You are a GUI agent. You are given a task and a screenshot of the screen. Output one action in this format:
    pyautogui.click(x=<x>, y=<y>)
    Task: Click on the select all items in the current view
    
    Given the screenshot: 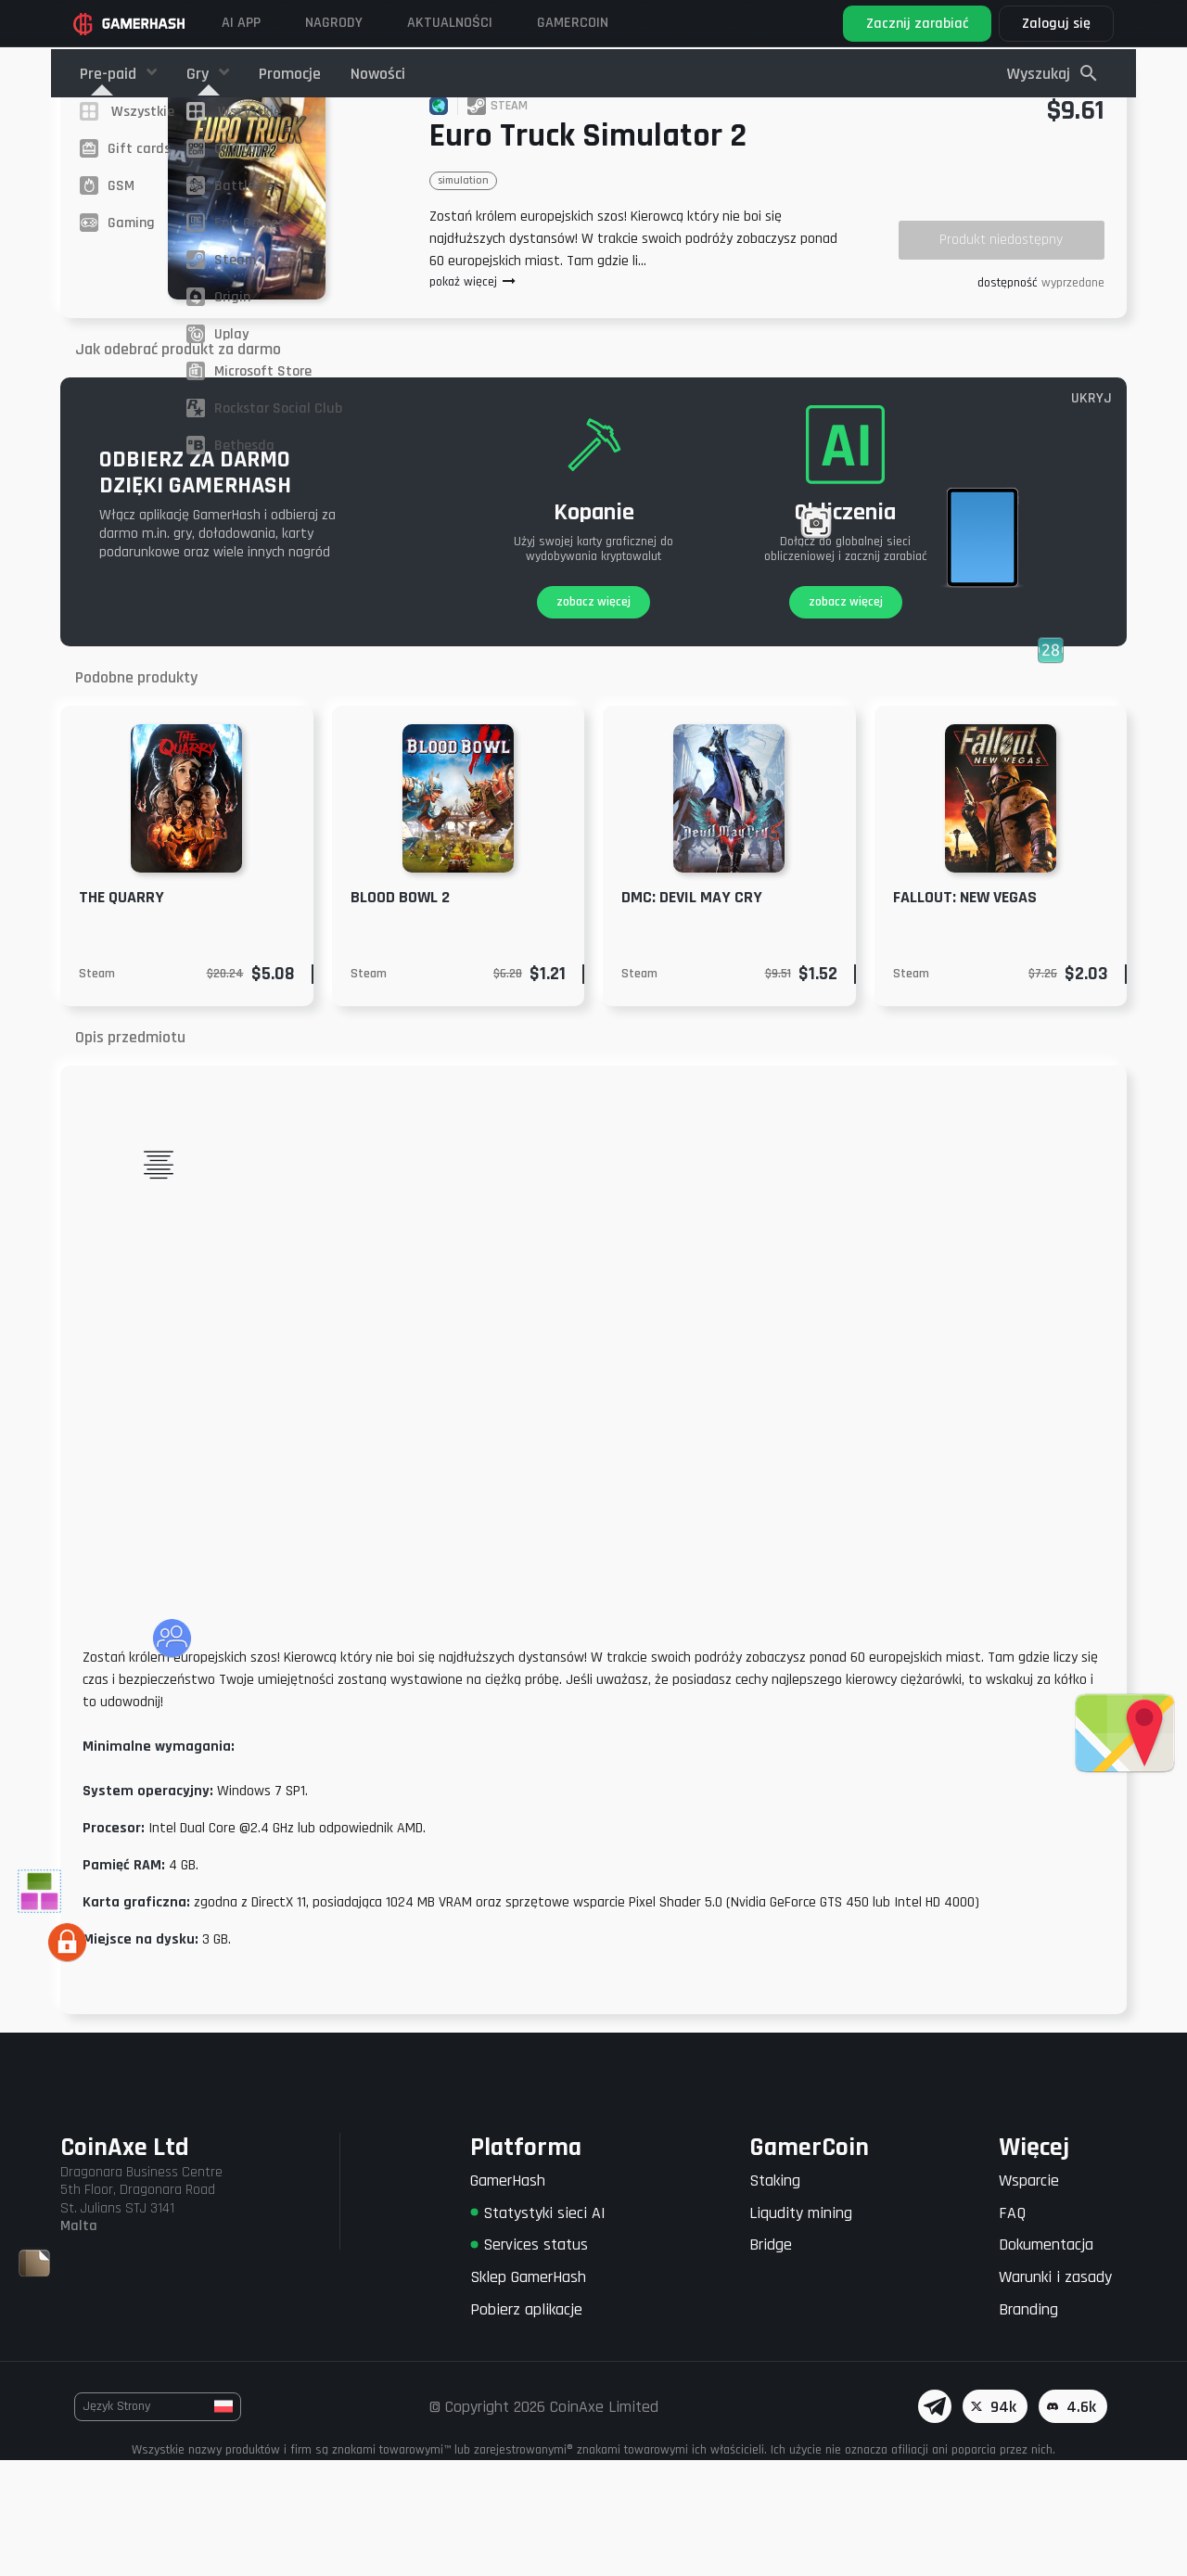 What is the action you would take?
    pyautogui.click(x=39, y=1891)
    